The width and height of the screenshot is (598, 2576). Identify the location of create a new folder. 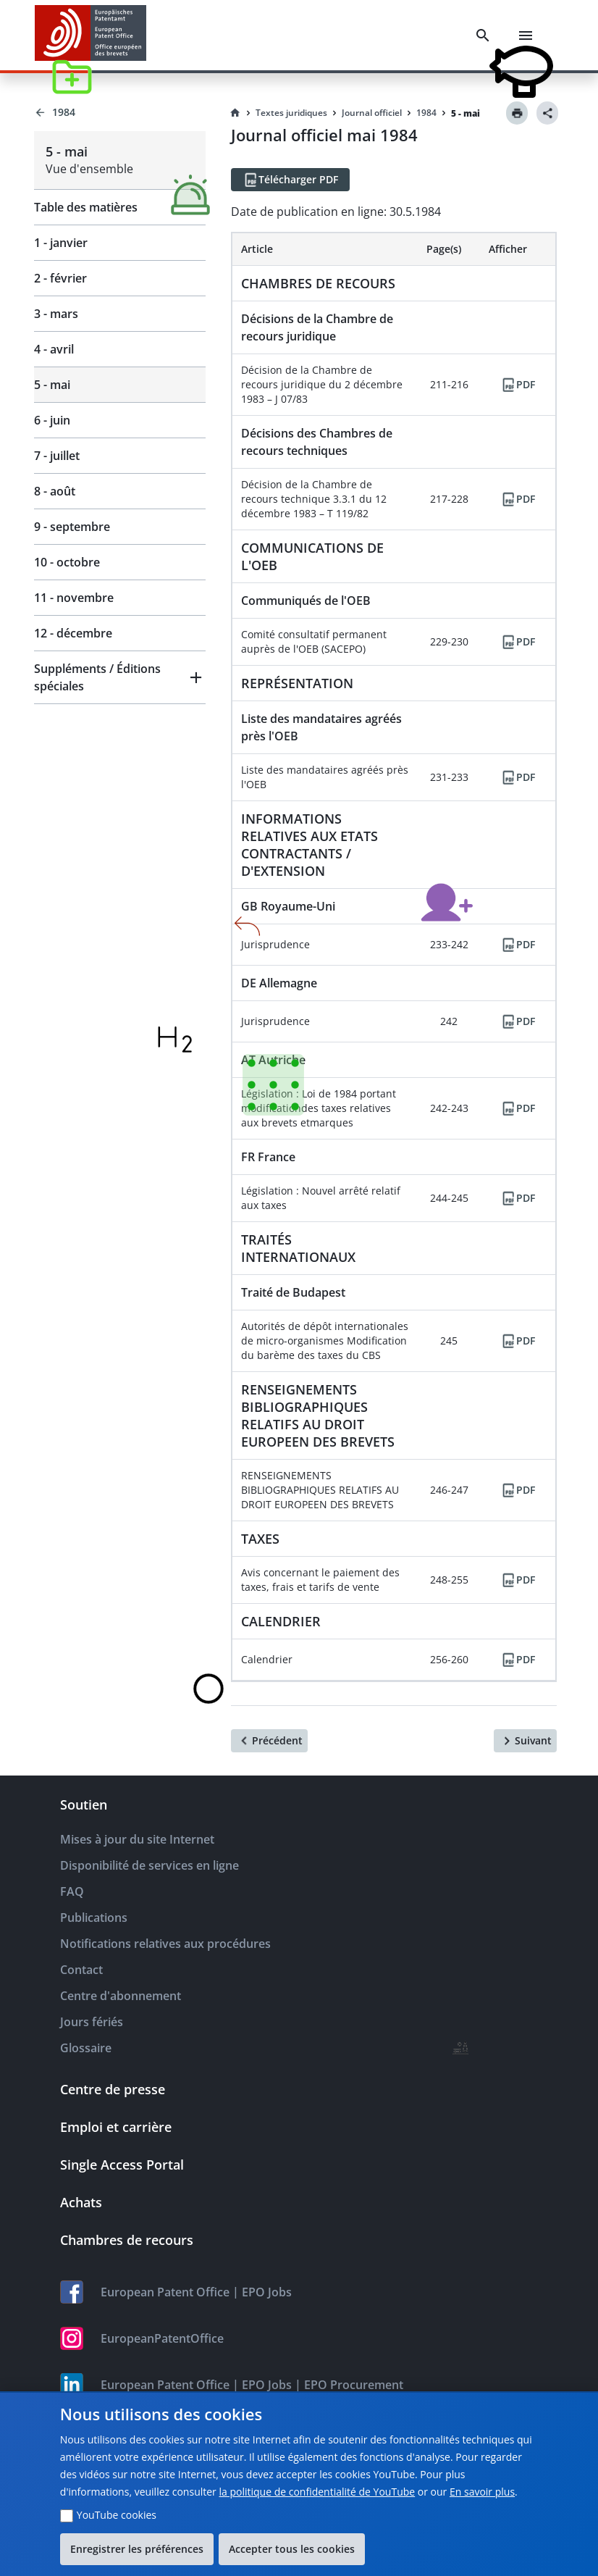
(72, 78).